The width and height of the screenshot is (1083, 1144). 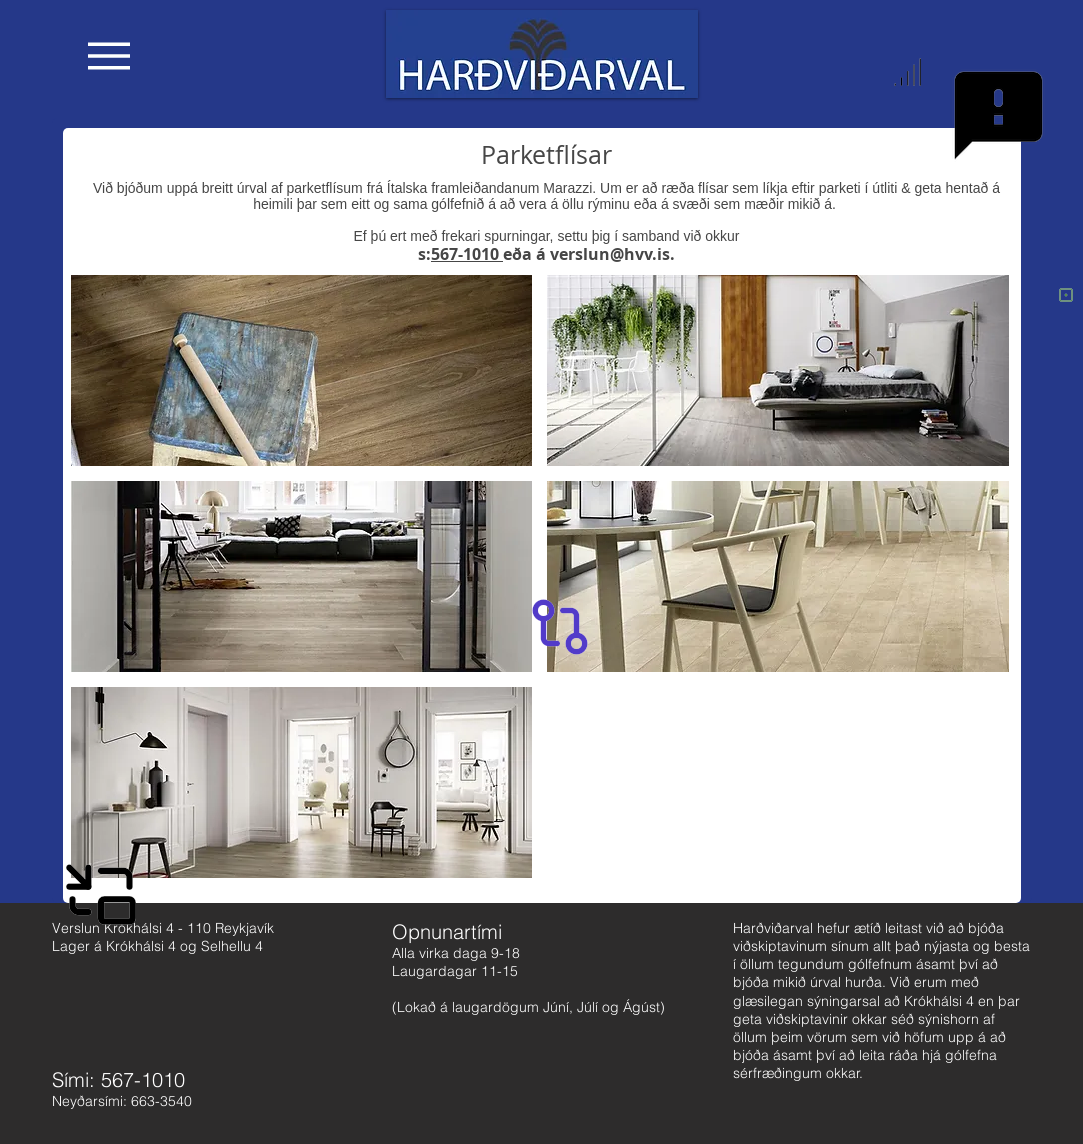 I want to click on indicates a selected or active state, so click(x=1066, y=295).